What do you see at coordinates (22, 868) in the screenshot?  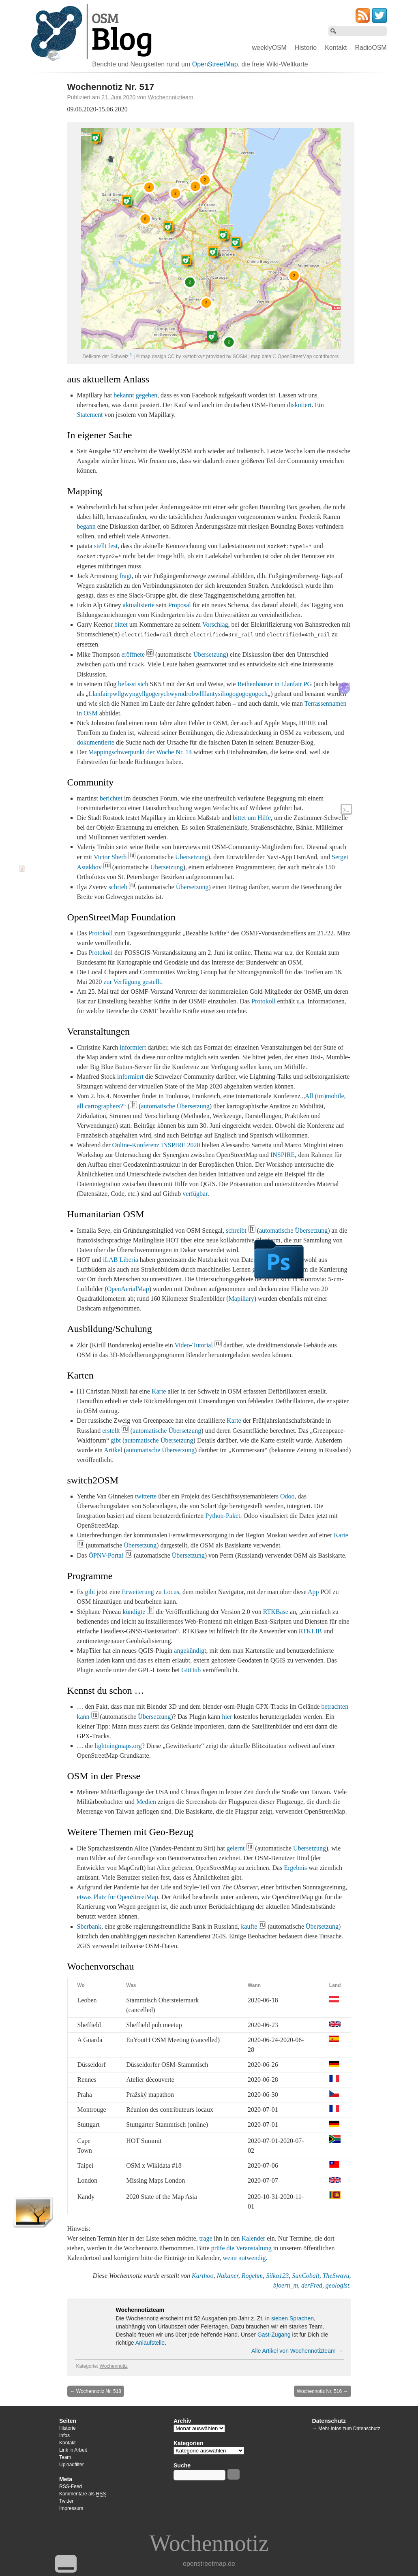 I see `java source code file` at bounding box center [22, 868].